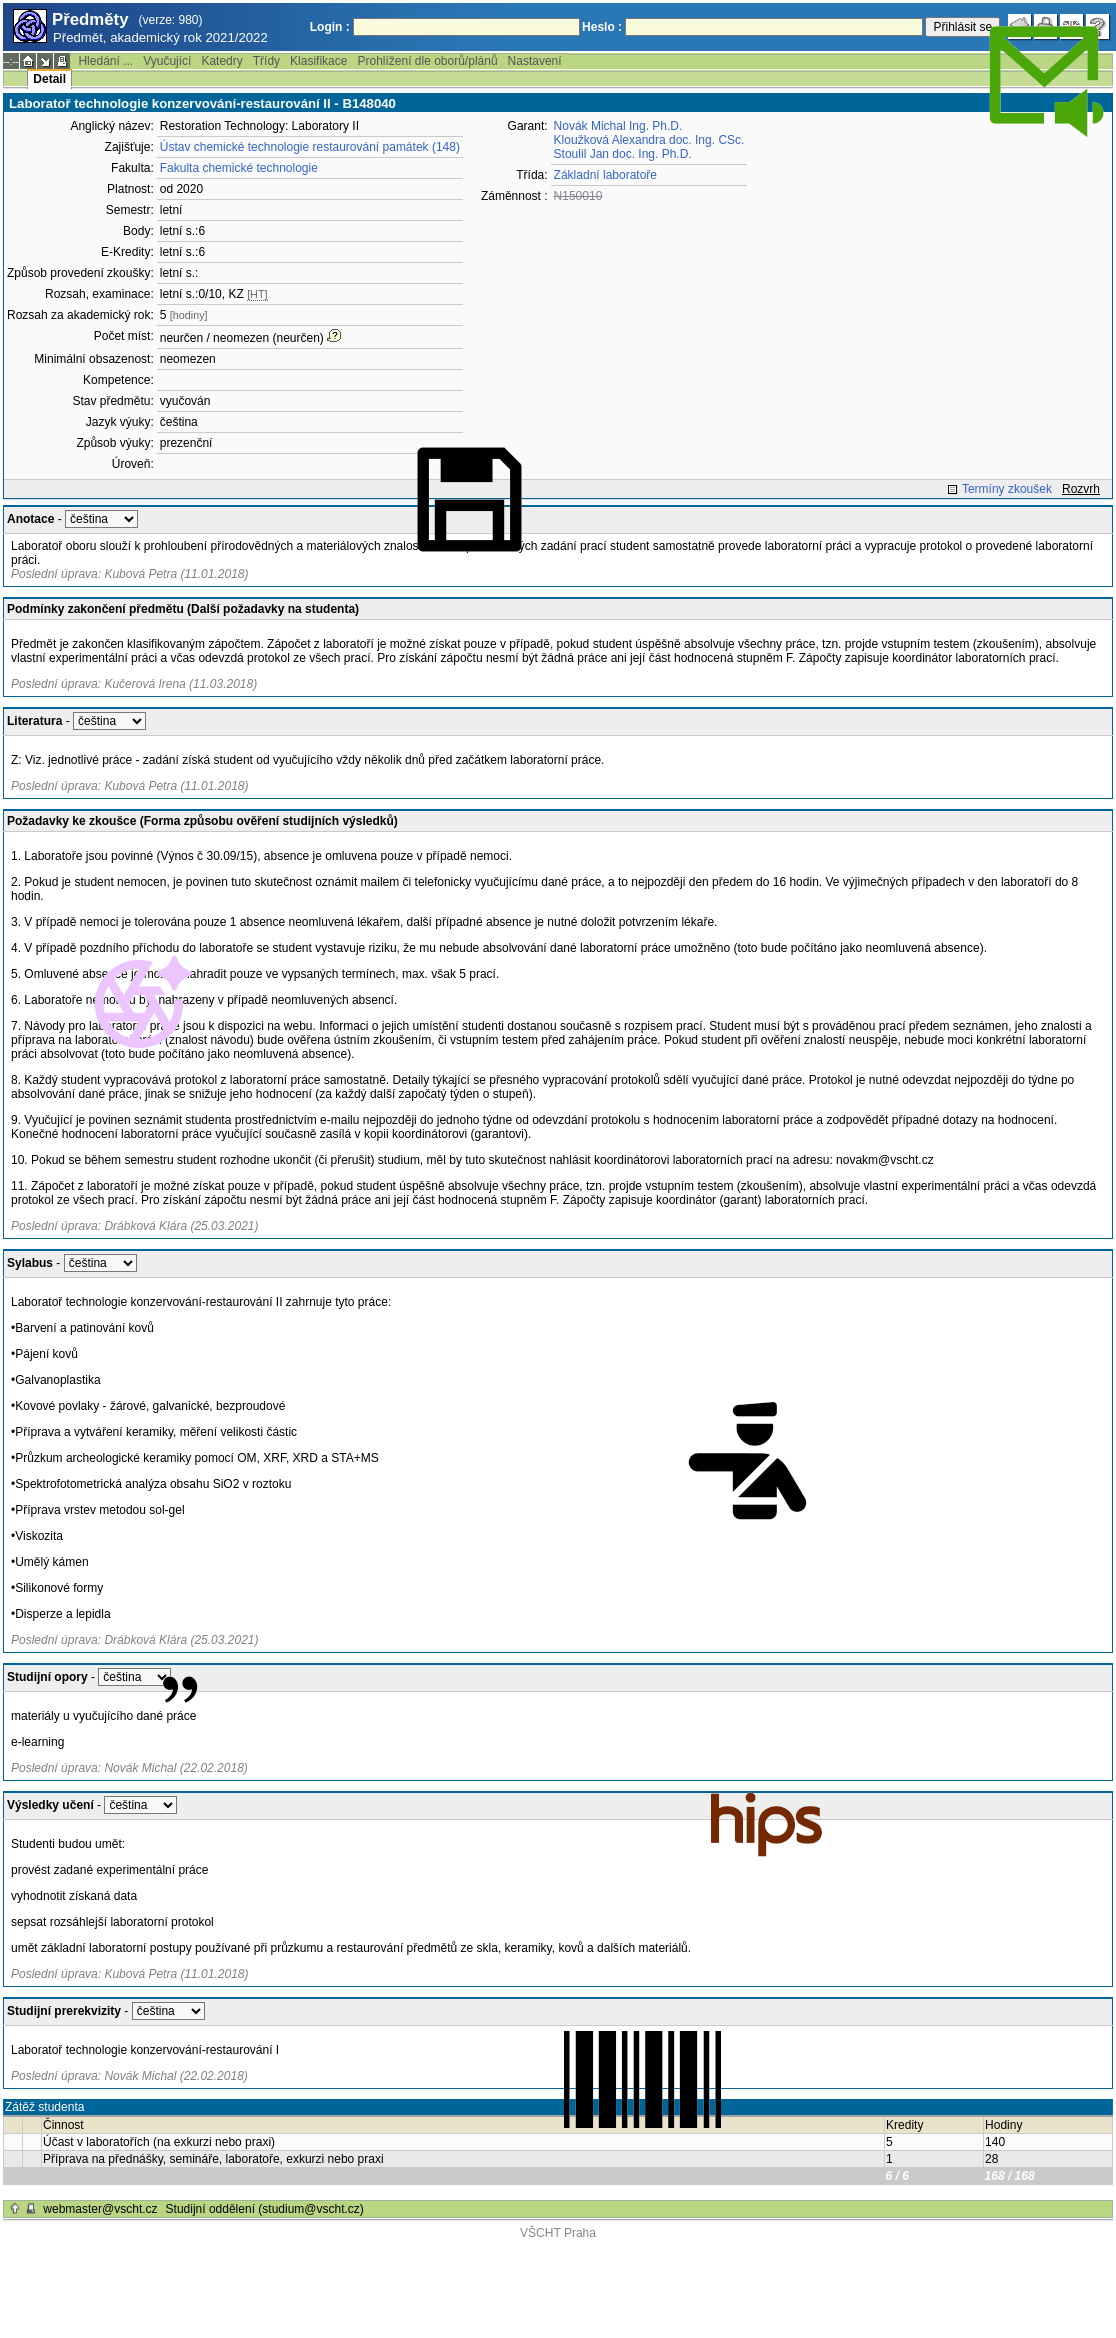  I want to click on military or security personnel directing traffic, so click(747, 1460).